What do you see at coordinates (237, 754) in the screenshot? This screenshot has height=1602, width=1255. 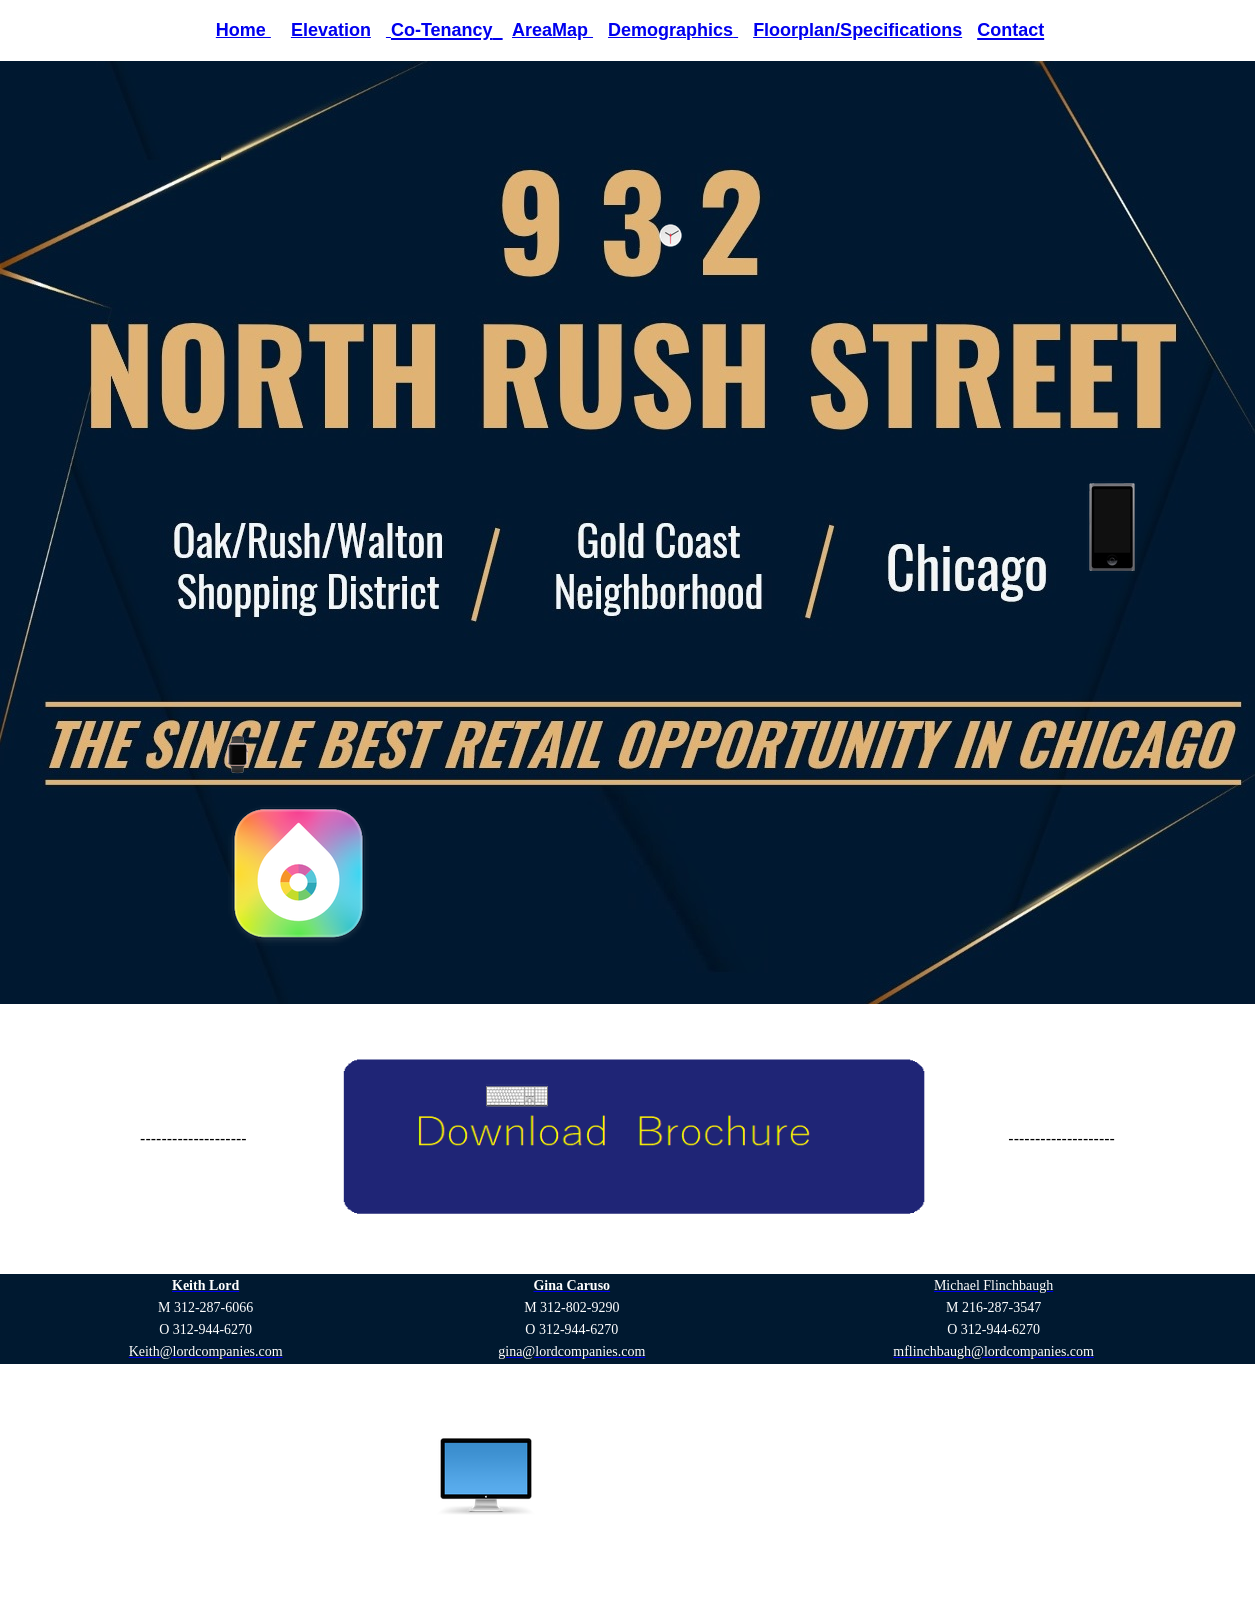 I see `apple watch device in connected devices list` at bounding box center [237, 754].